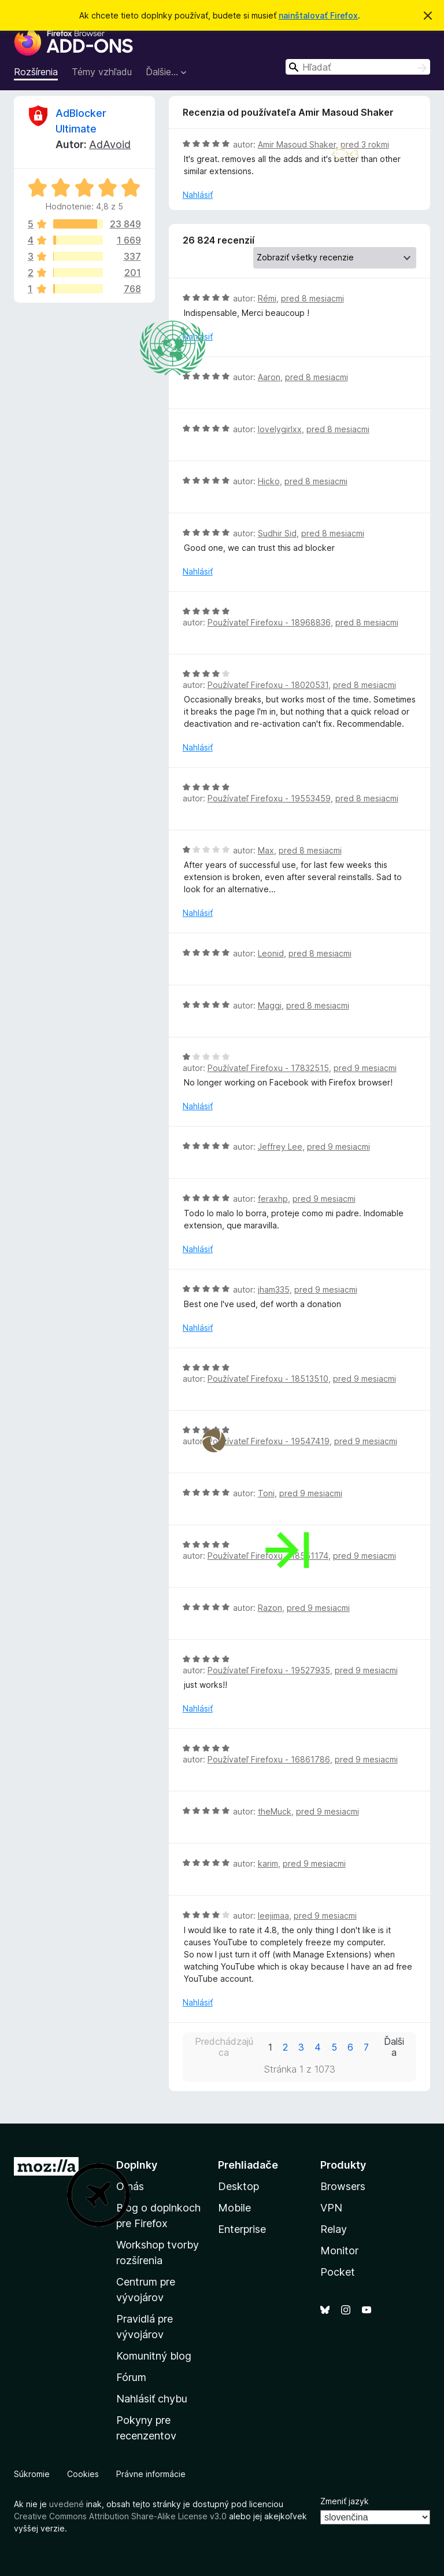 Image resolution: width=444 pixels, height=2576 pixels. I want to click on open fish shell terminal application, so click(345, 154).